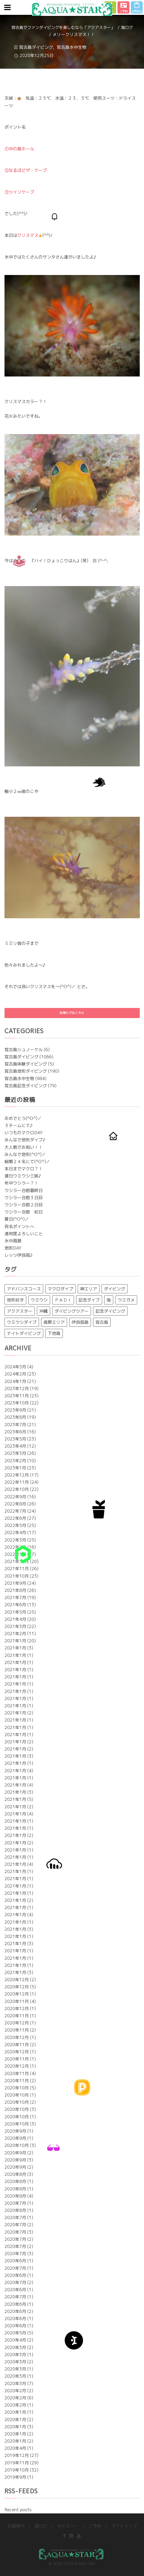  I want to click on visit the PyUp security service website, so click(23, 1554).